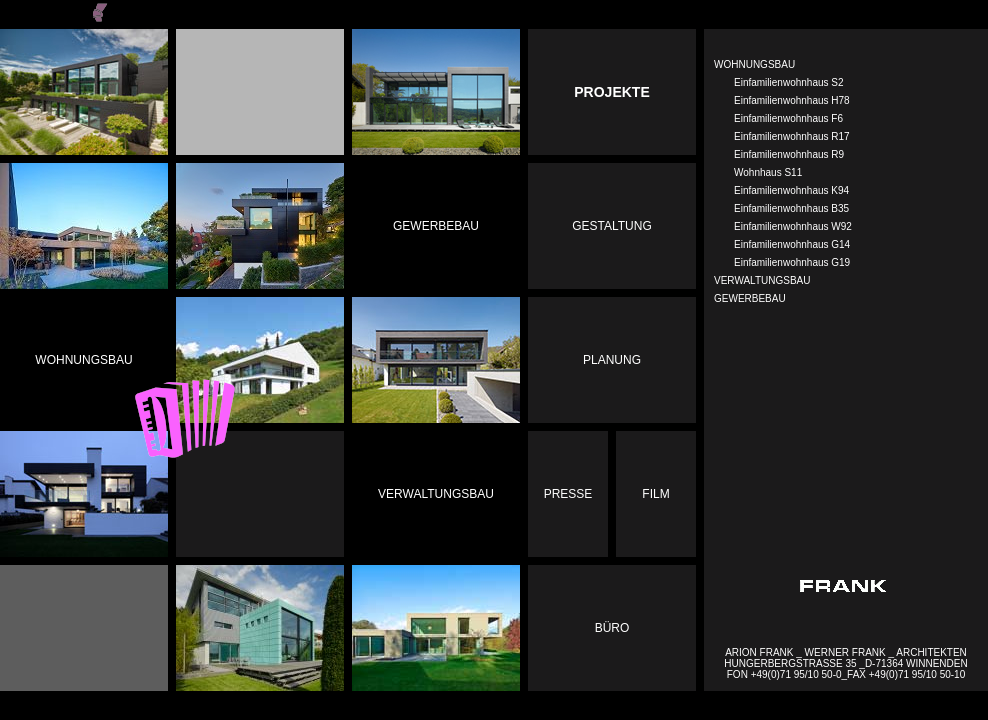 The image size is (988, 720). I want to click on select accordion instrument, so click(185, 415).